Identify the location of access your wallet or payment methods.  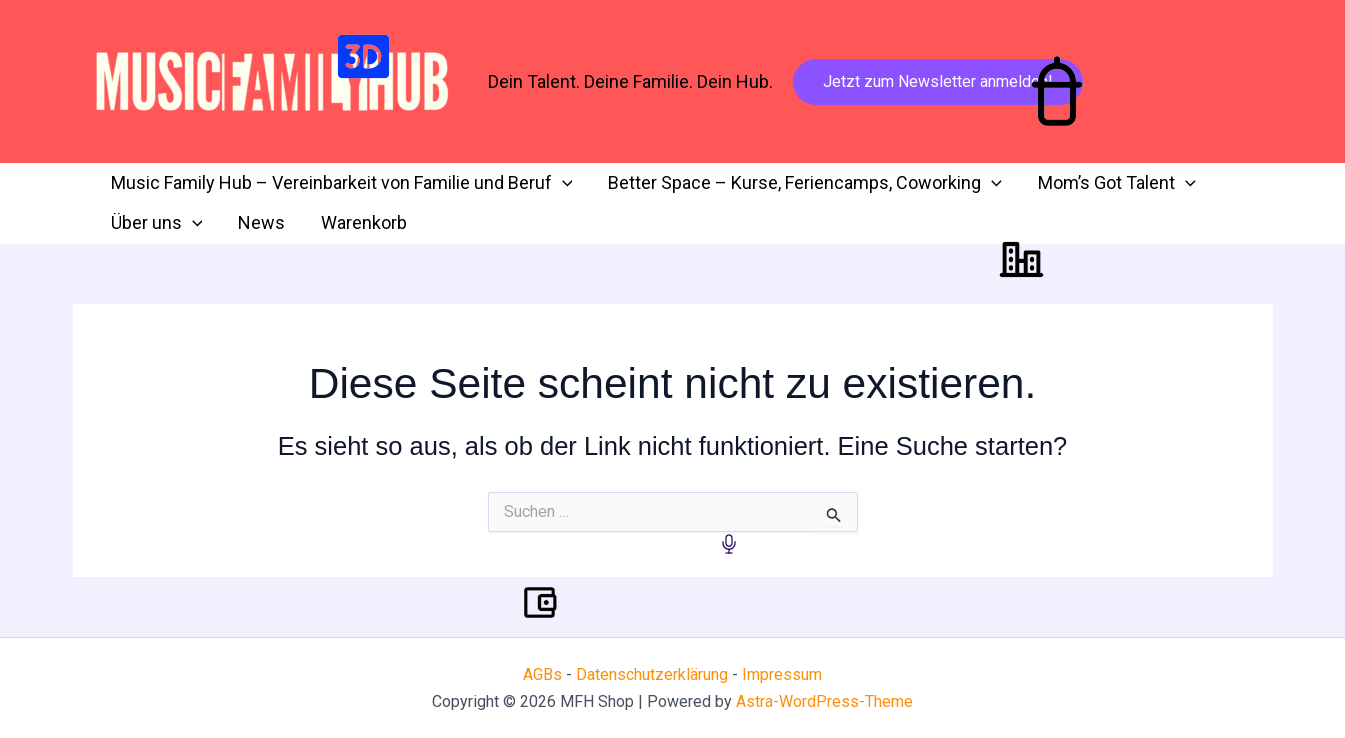
(539, 602).